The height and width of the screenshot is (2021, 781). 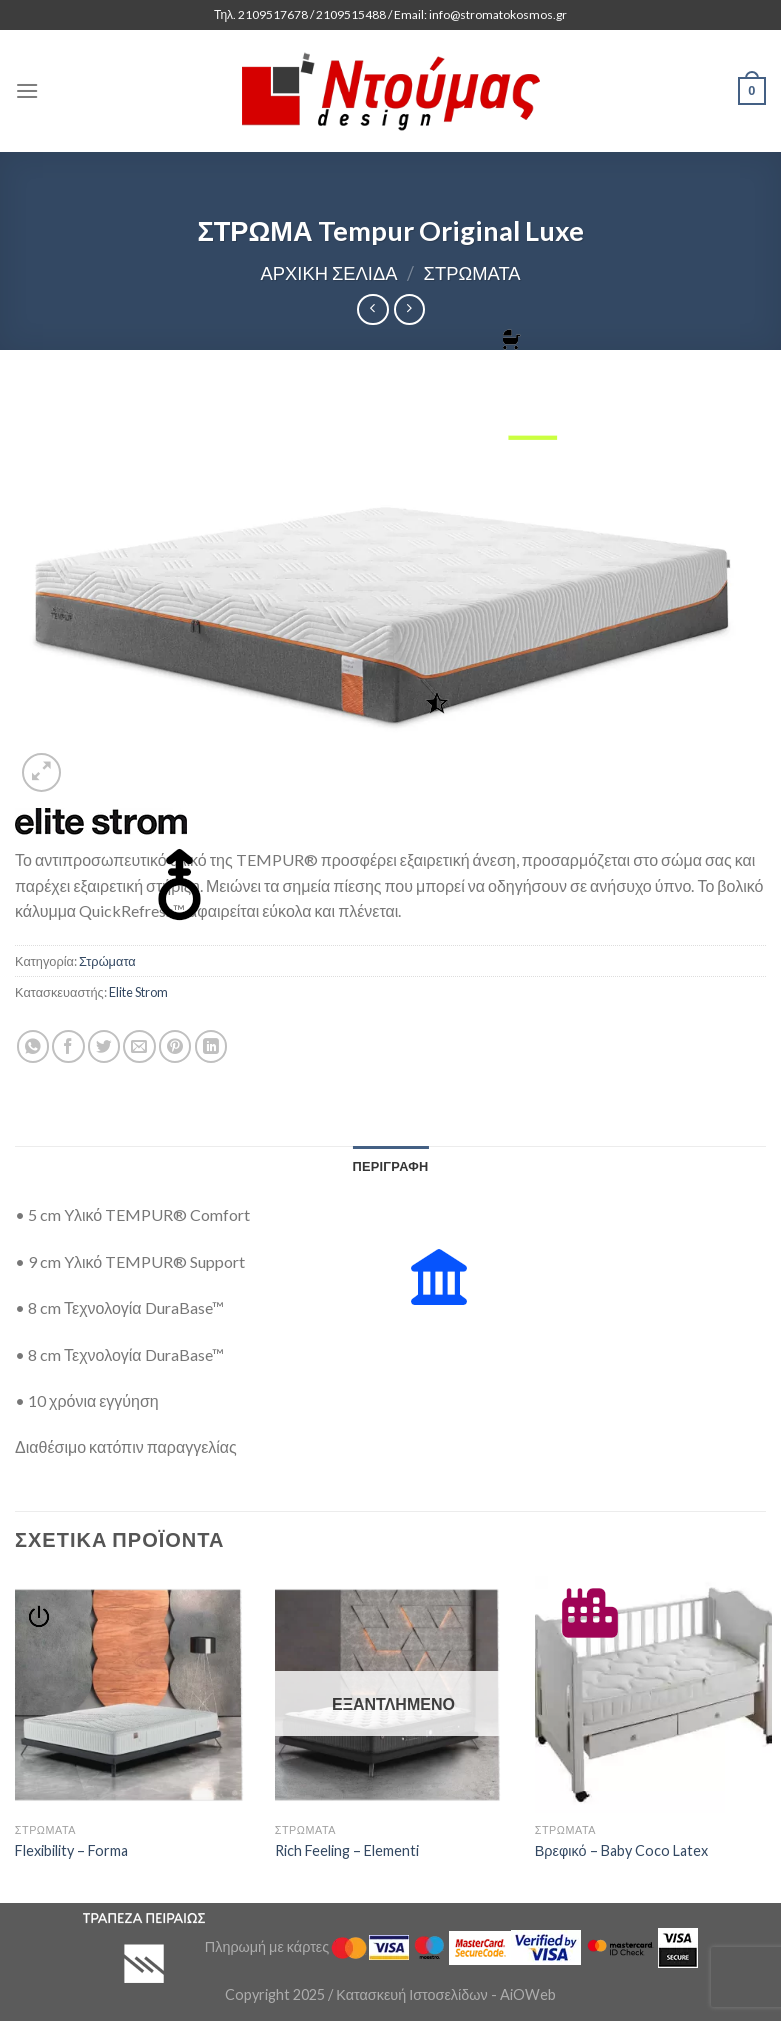 I want to click on access baby or parenting-related features, so click(x=510, y=339).